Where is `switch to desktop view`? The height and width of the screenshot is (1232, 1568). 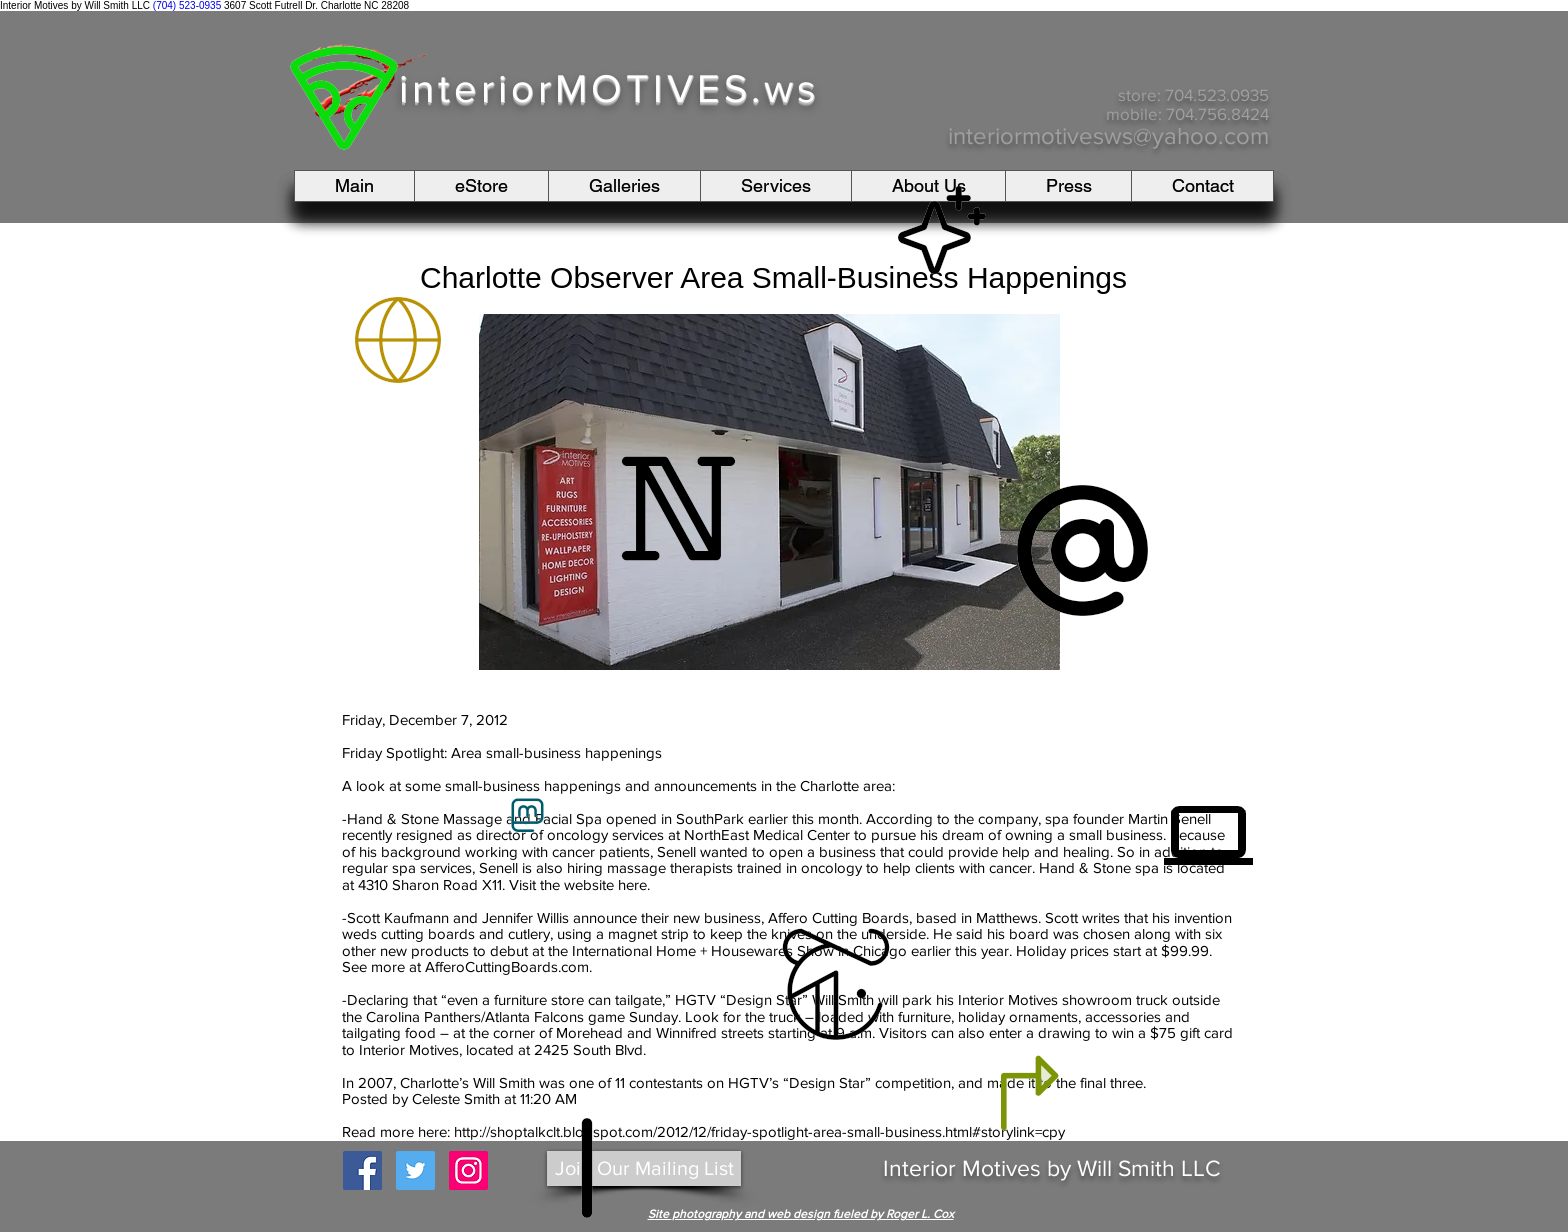
switch to desktop view is located at coordinates (1208, 835).